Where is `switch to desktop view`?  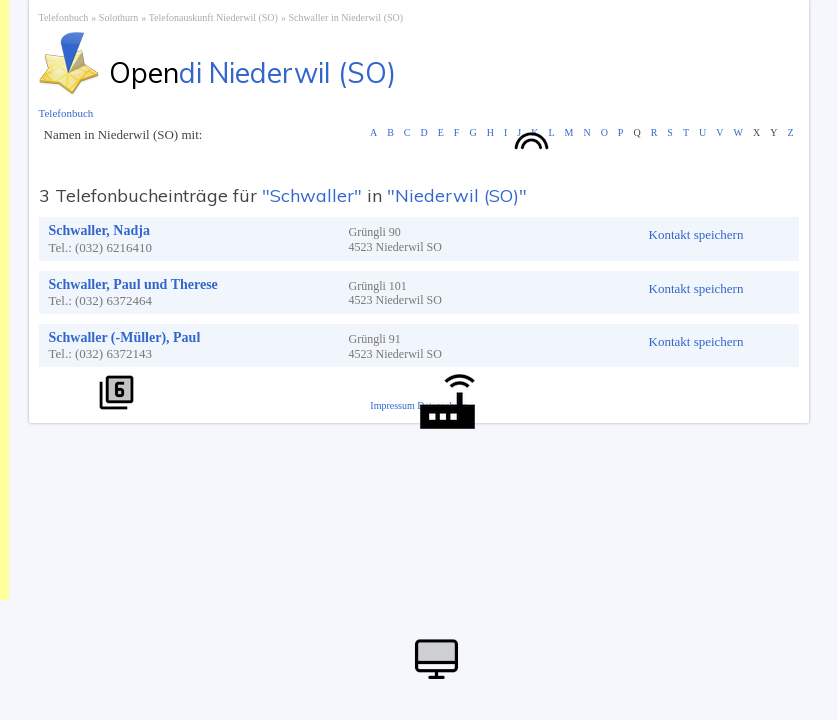 switch to desktop view is located at coordinates (436, 657).